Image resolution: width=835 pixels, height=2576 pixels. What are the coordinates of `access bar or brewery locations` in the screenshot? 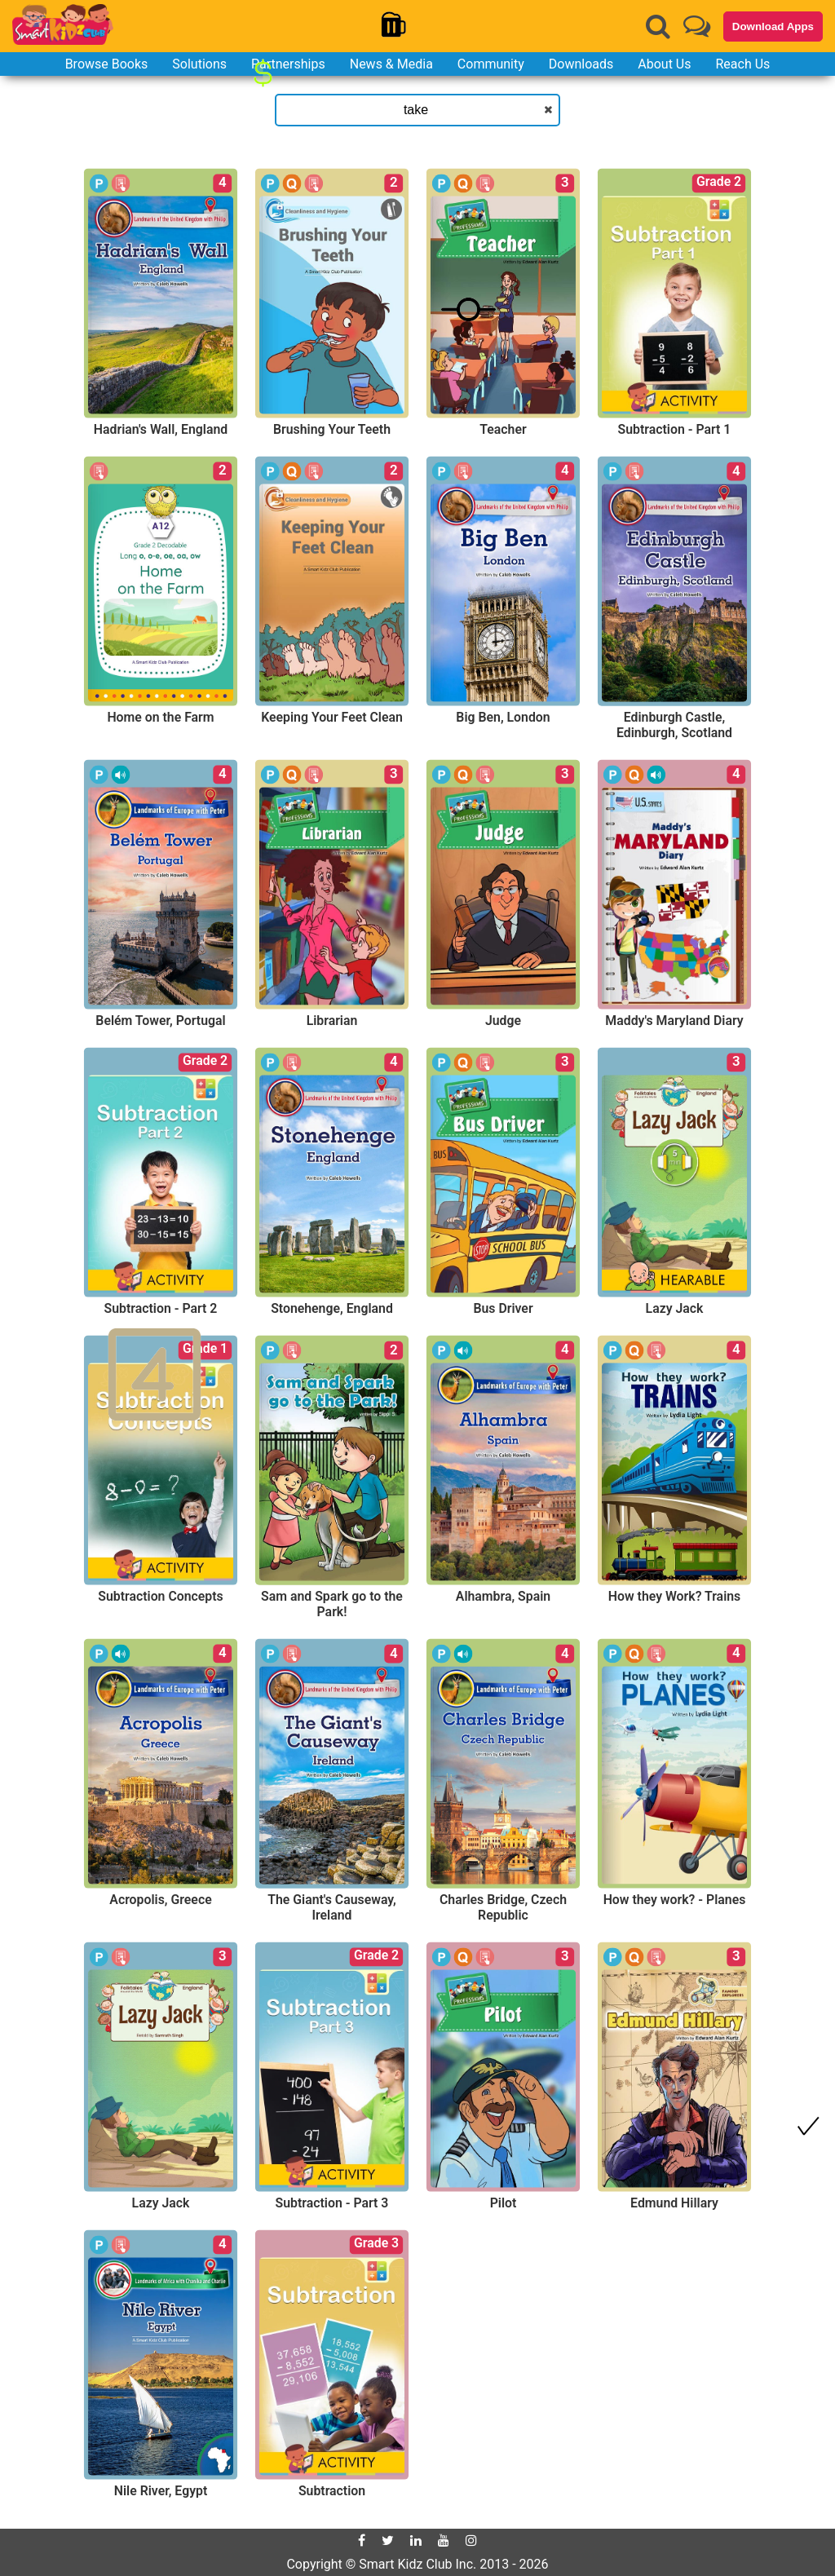 It's located at (392, 25).